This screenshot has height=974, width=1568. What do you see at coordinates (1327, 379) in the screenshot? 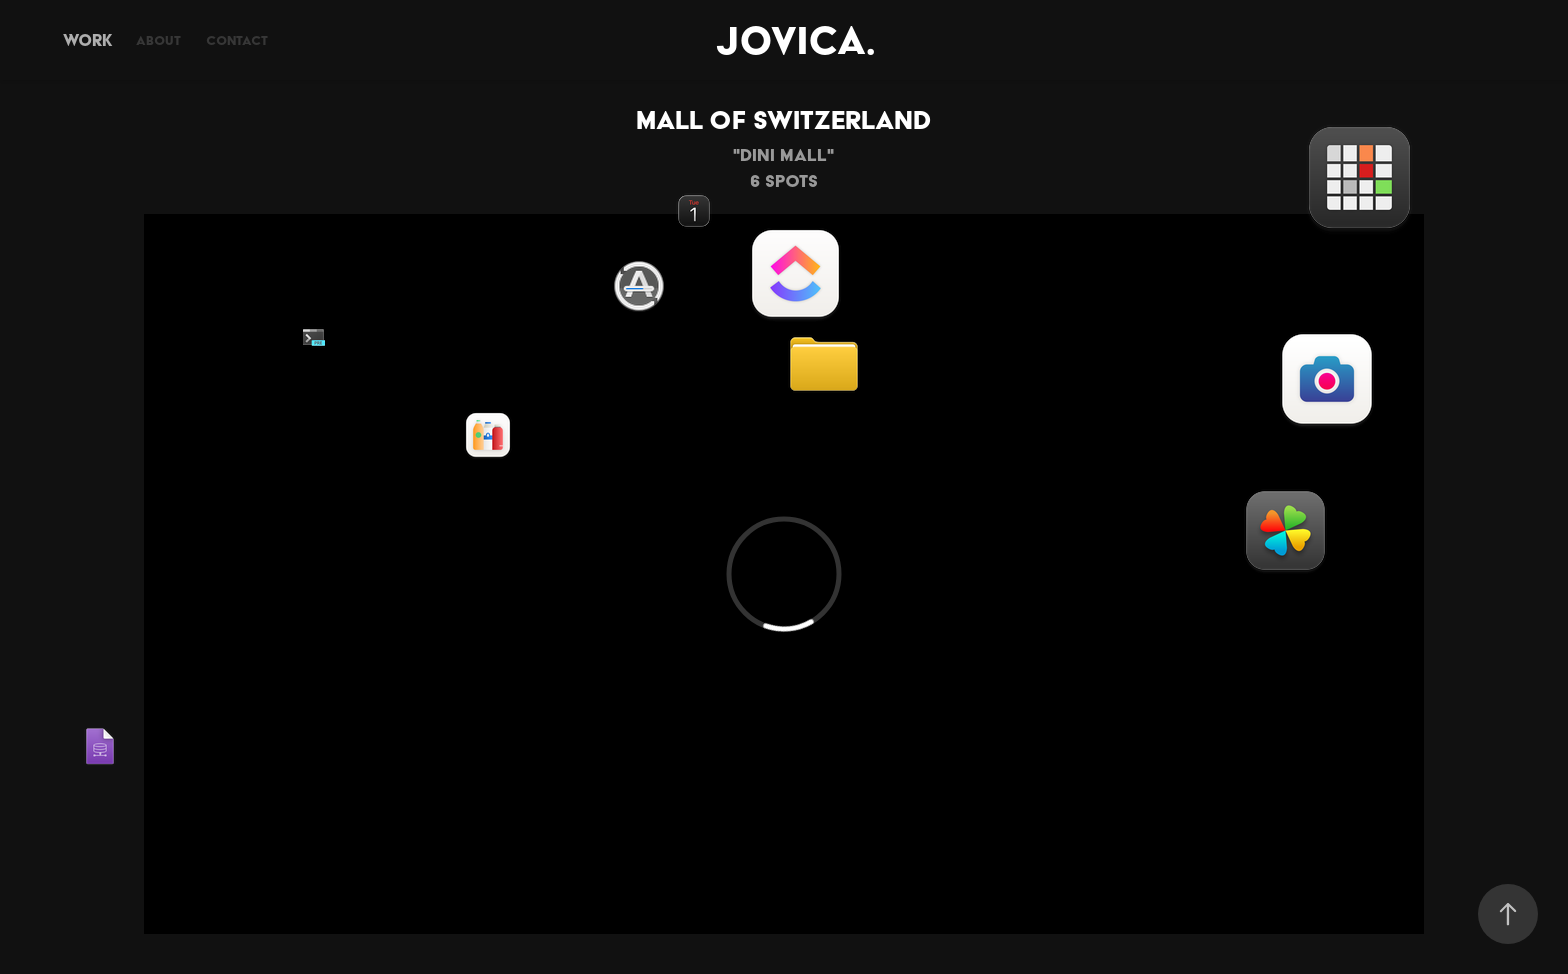
I see `open simplescreenrecorder app` at bounding box center [1327, 379].